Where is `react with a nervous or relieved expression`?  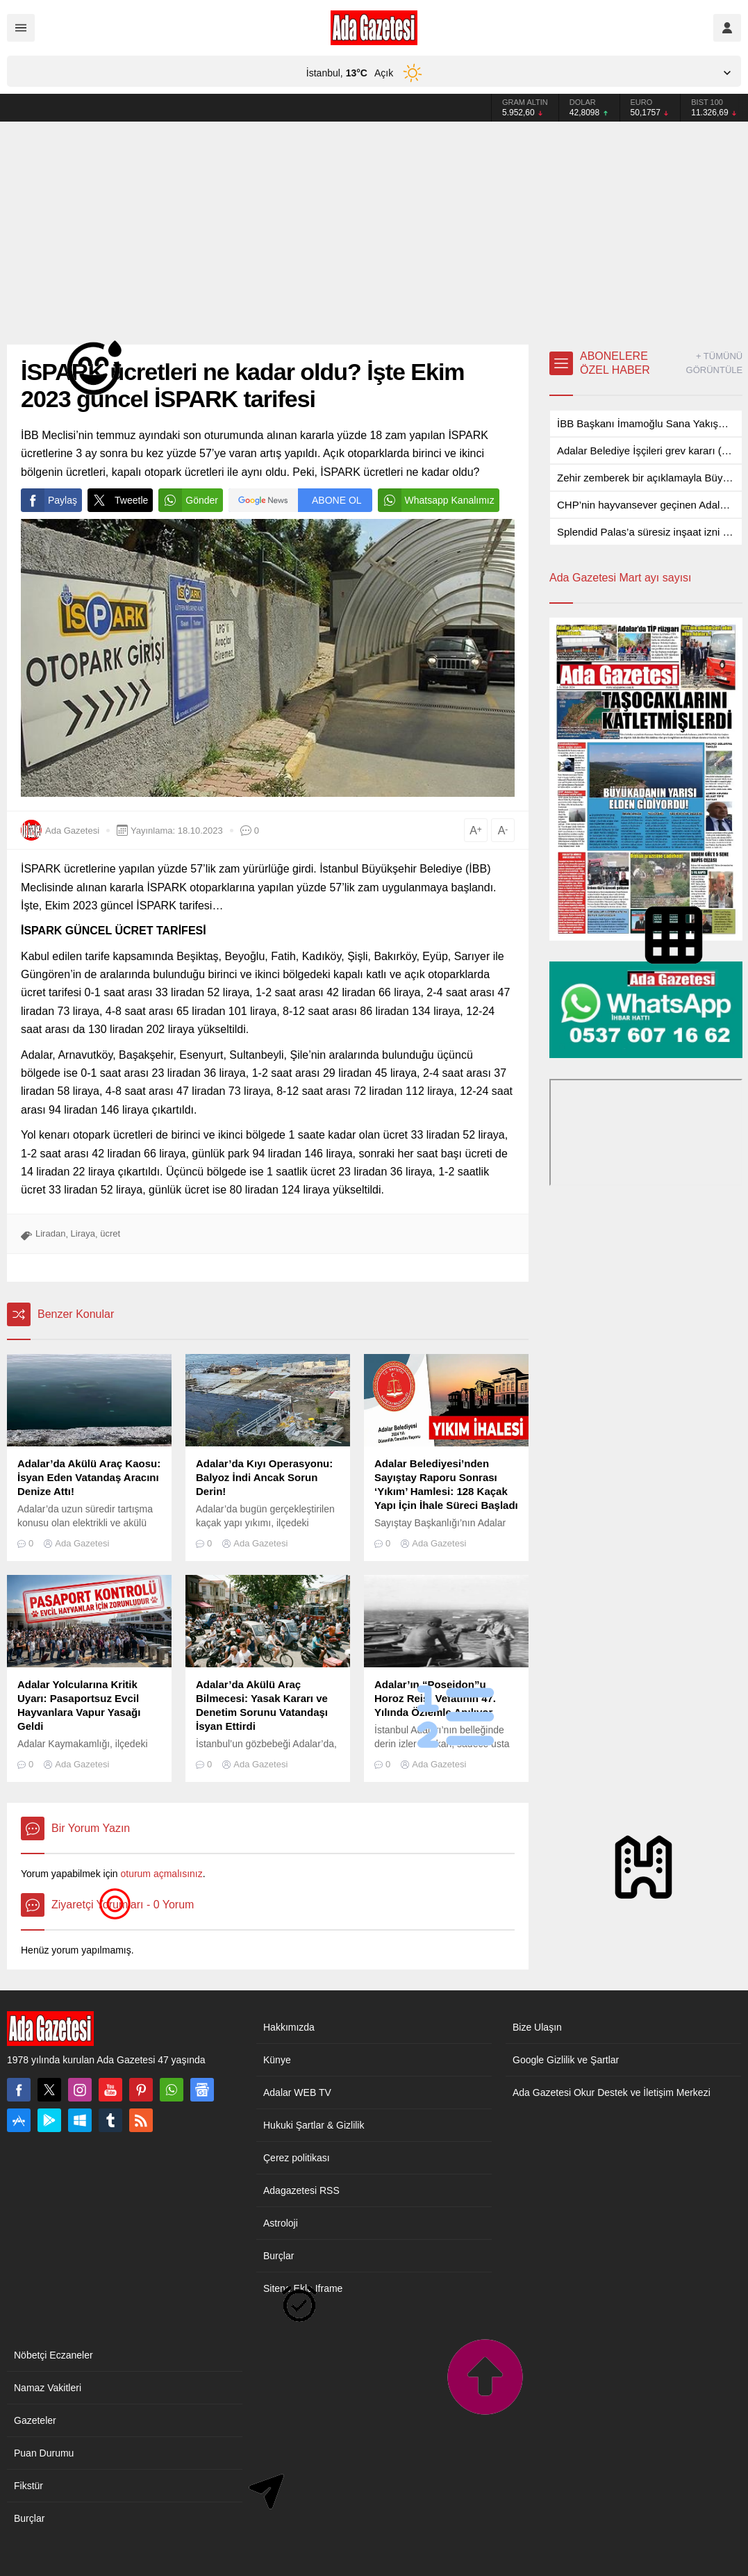
react with a nervous or relieved expression is located at coordinates (93, 368).